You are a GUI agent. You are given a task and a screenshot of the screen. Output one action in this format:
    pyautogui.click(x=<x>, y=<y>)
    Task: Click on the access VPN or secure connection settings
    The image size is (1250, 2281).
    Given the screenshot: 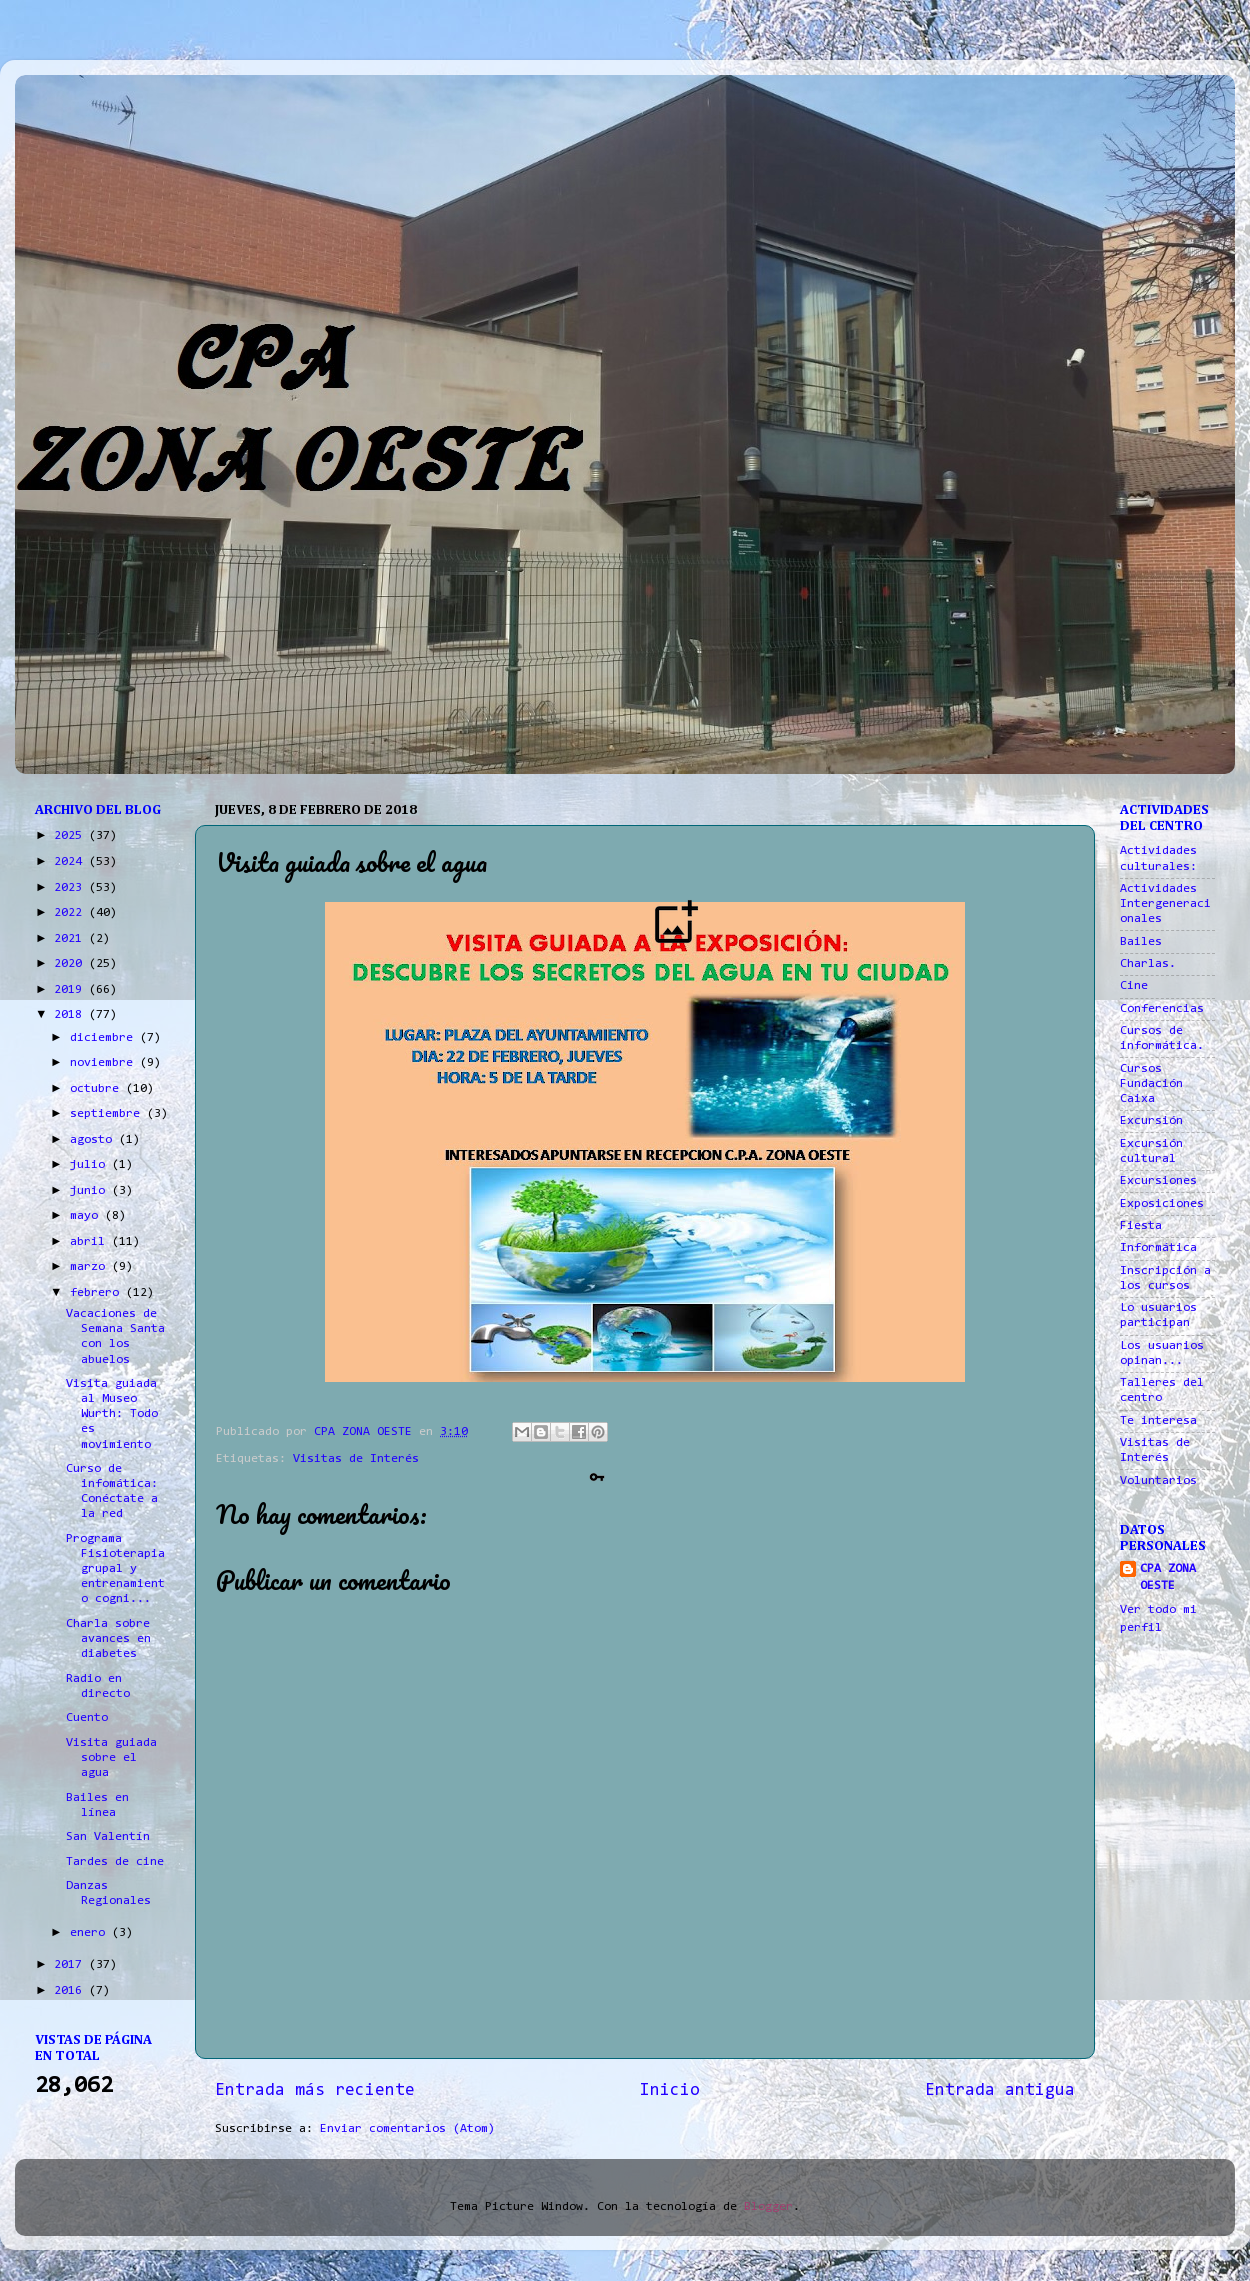 What is the action you would take?
    pyautogui.click(x=597, y=1477)
    